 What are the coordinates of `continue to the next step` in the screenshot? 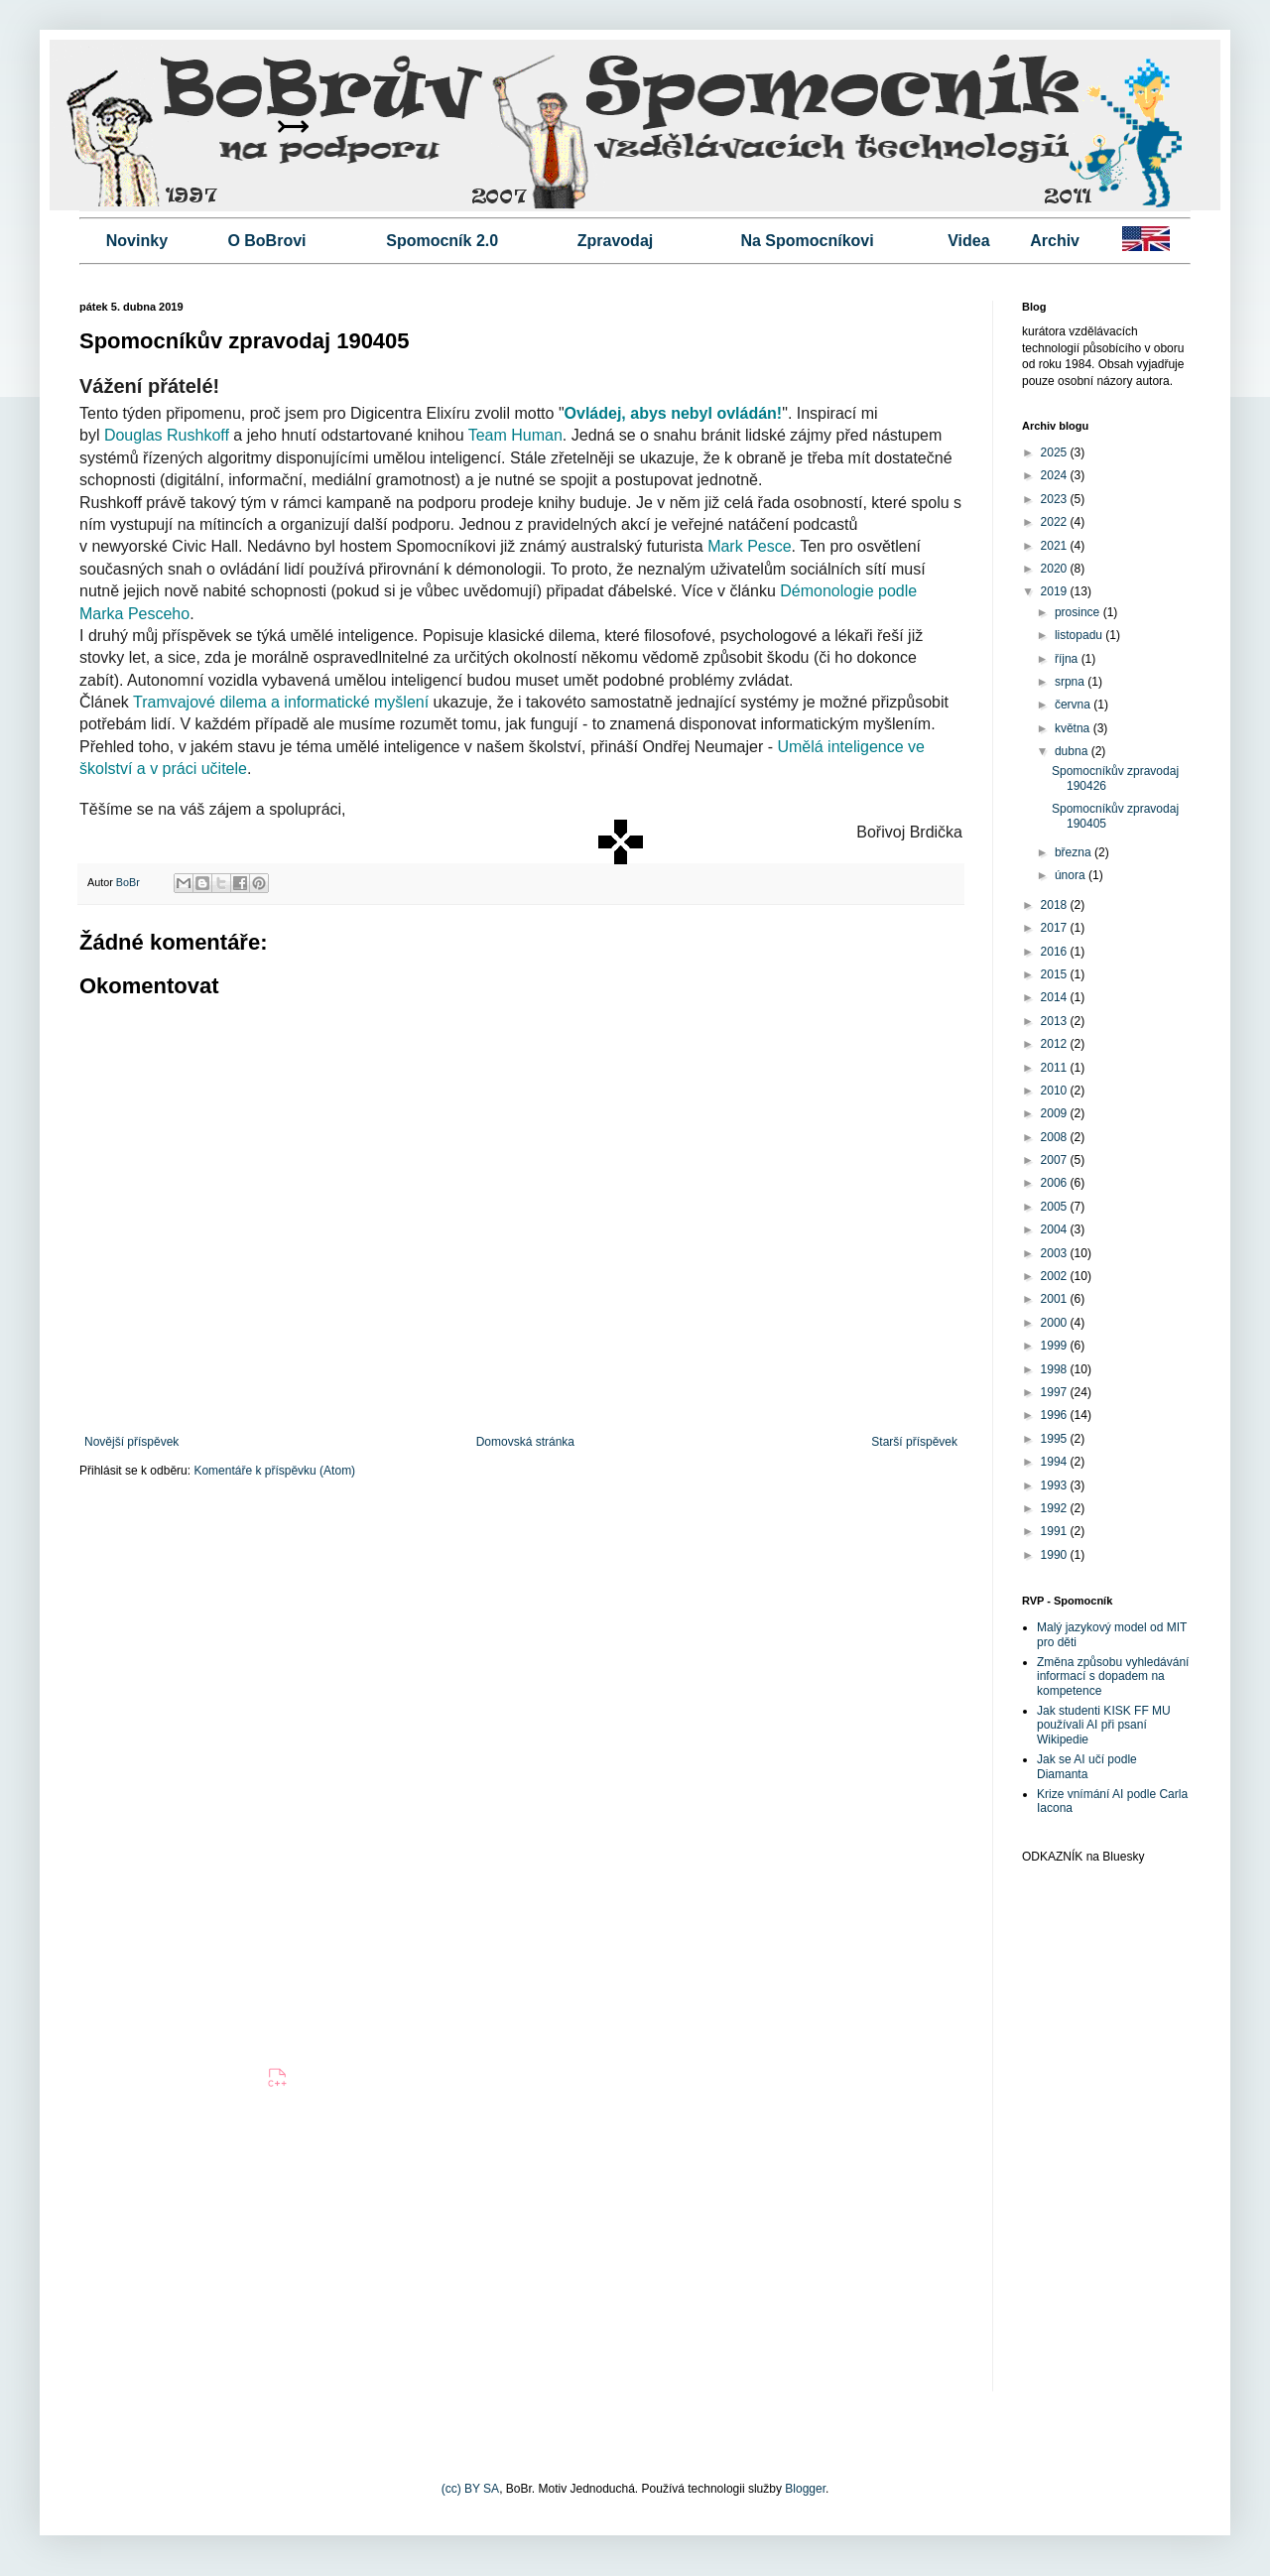 It's located at (293, 126).